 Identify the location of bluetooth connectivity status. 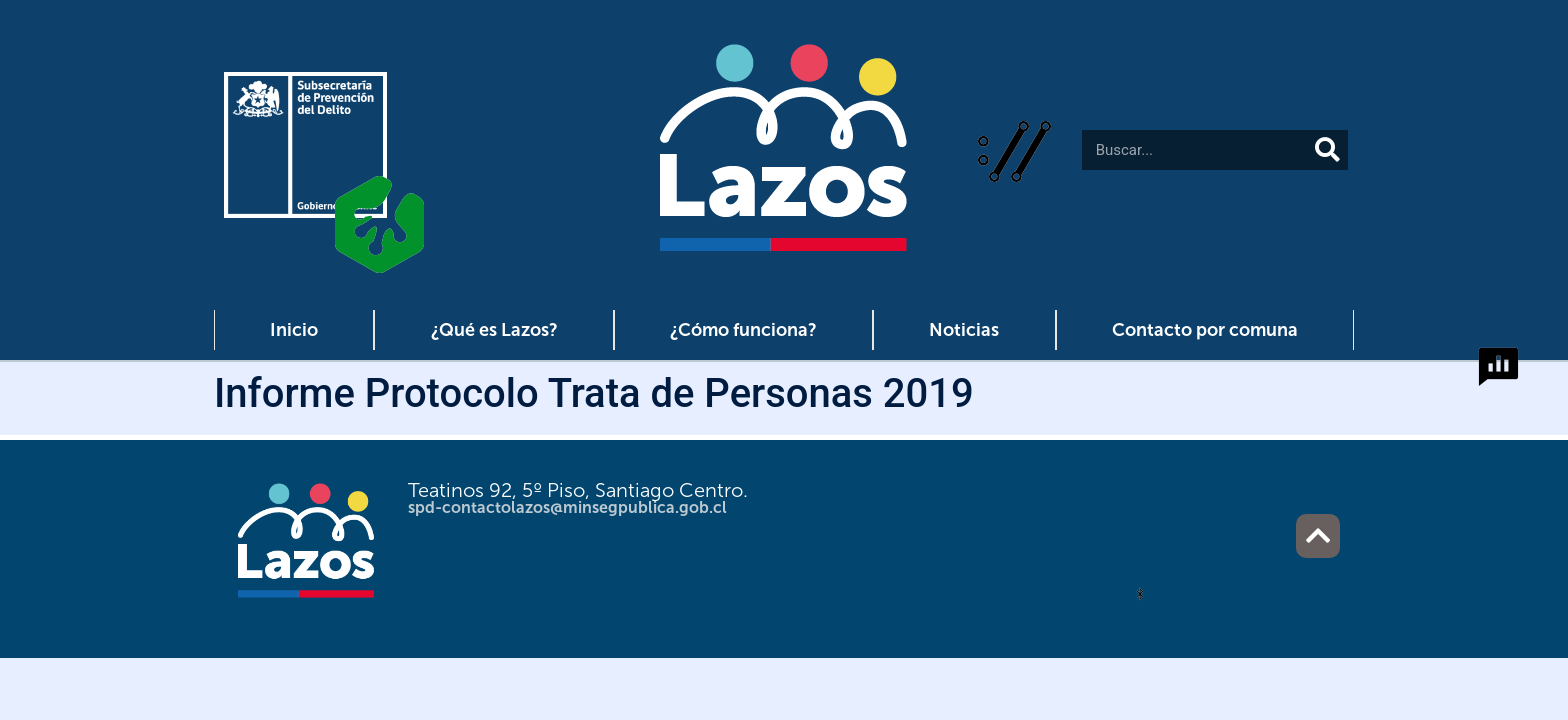
(1140, 594).